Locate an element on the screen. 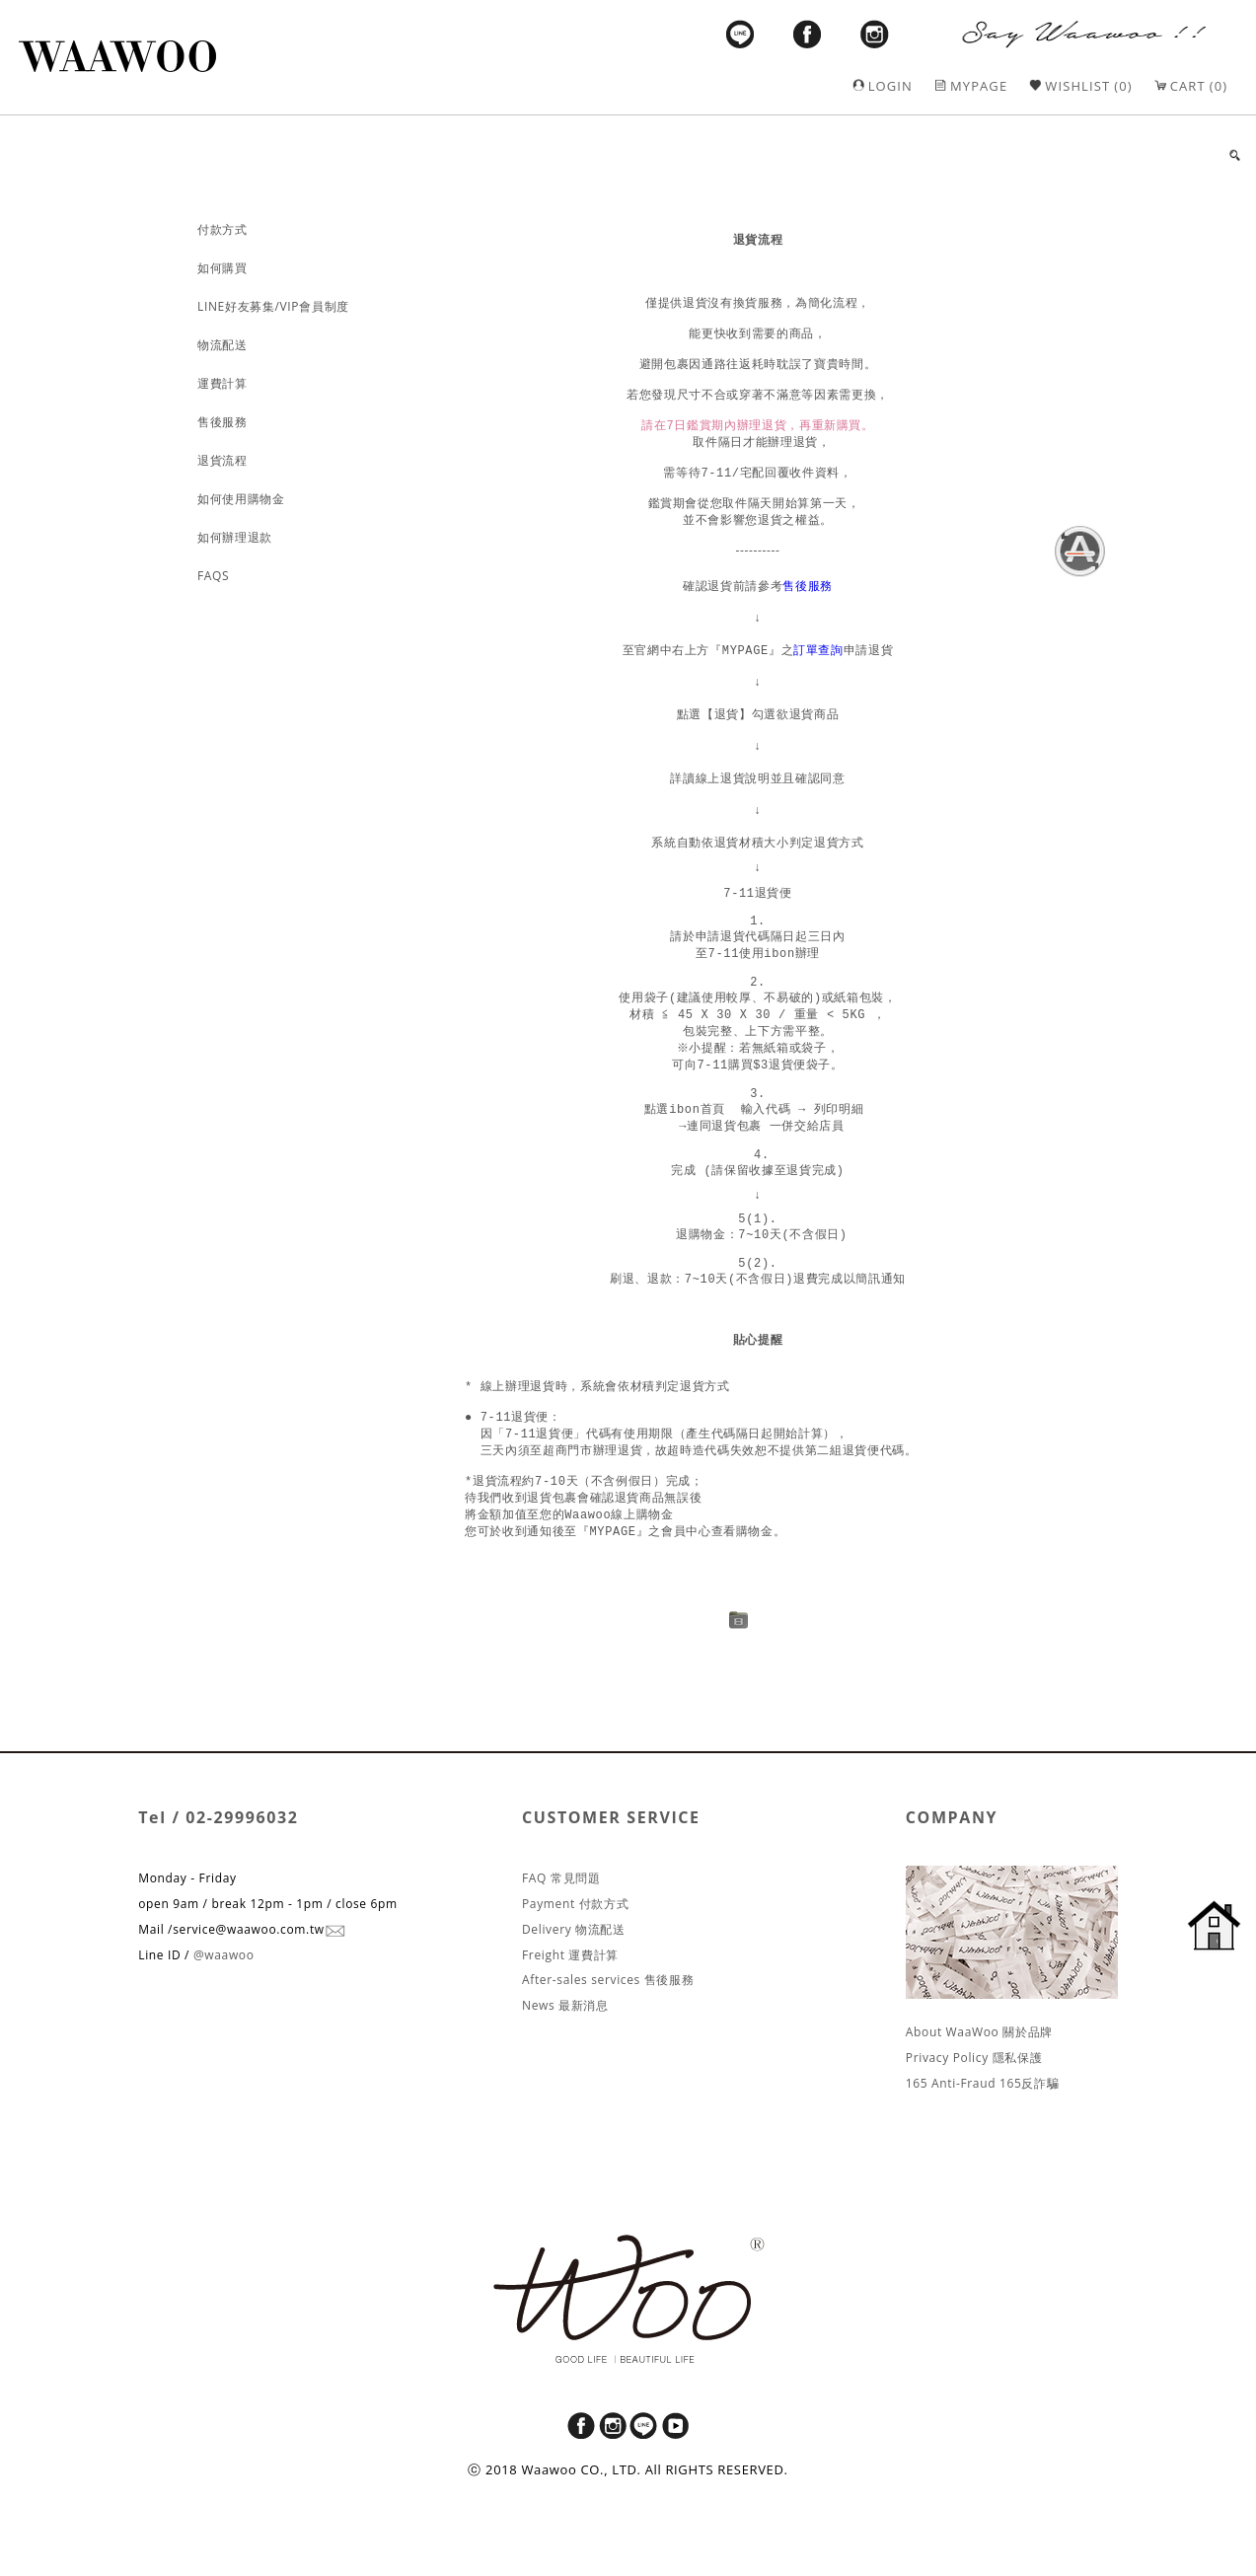 This screenshot has width=1256, height=2576. navigate to your home folder is located at coordinates (1214, 1925).